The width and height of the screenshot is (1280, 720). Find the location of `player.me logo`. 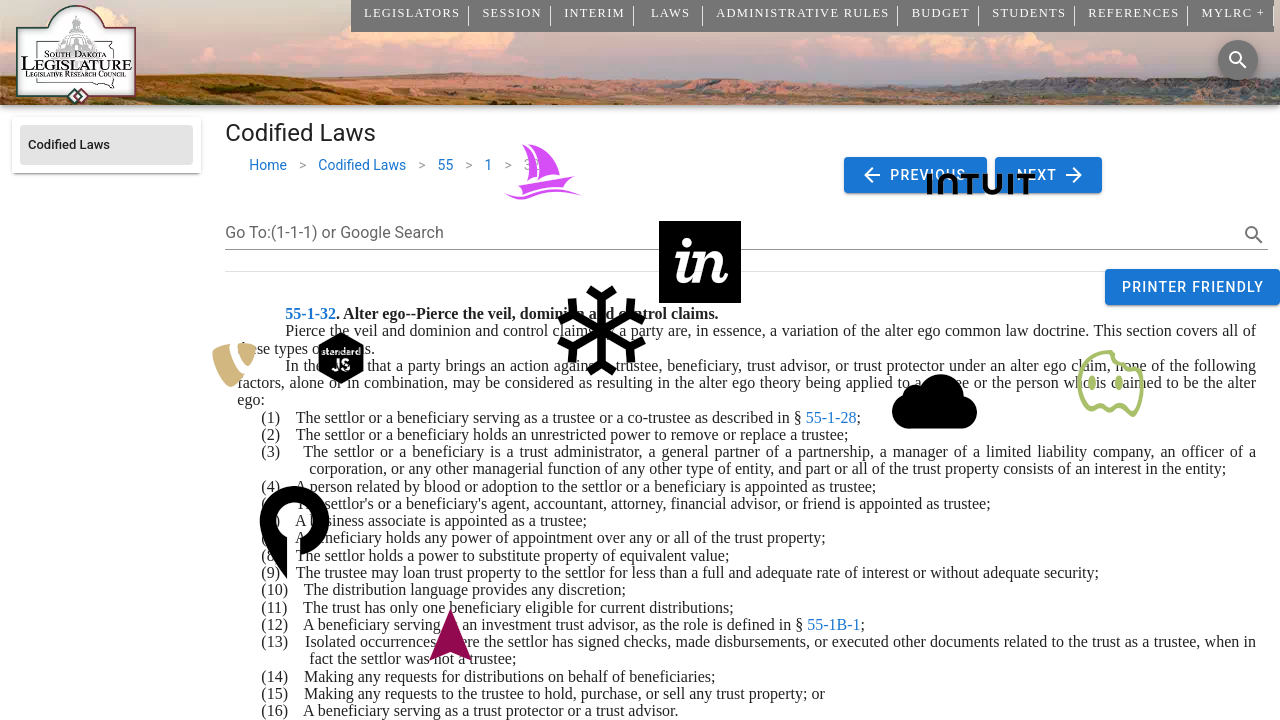

player.me logo is located at coordinates (294, 532).